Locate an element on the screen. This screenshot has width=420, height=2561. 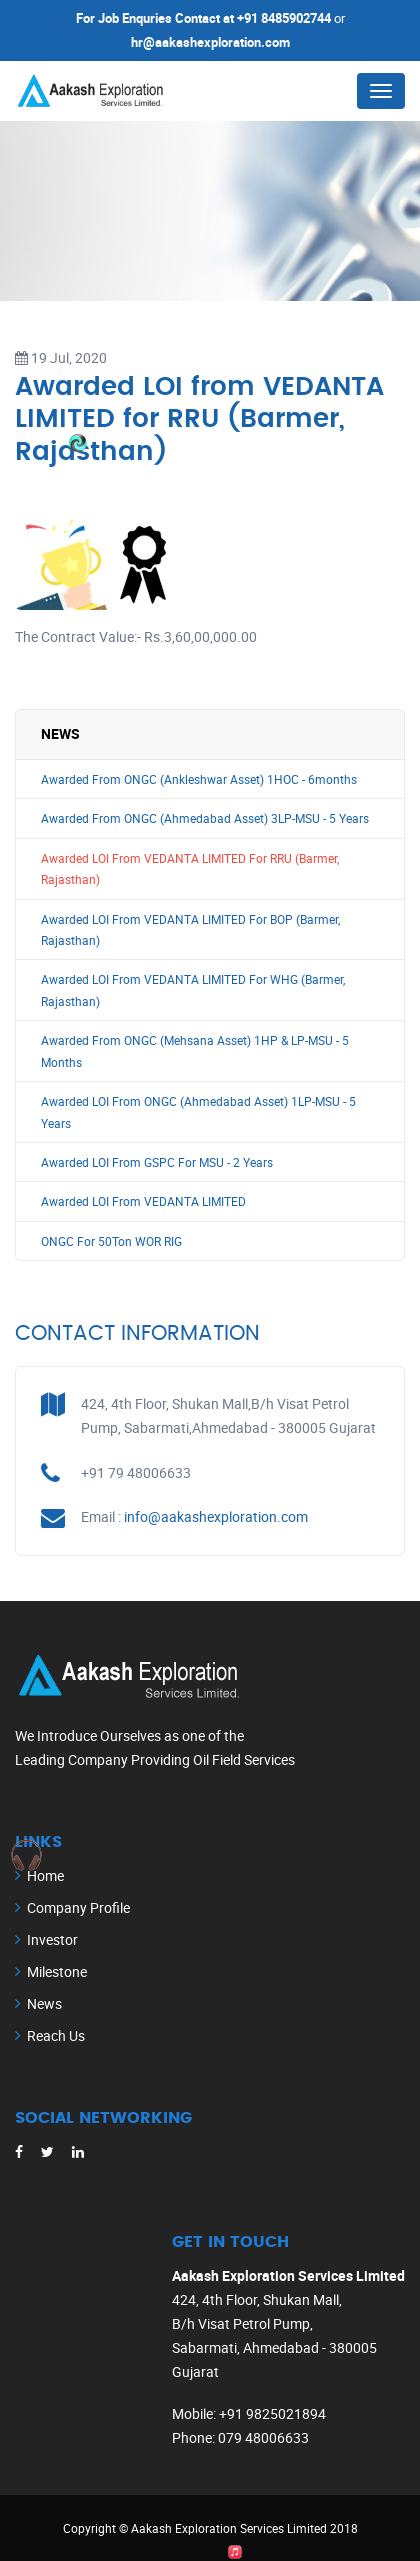
disk erasing or secure wipe in progress is located at coordinates (78, 443).